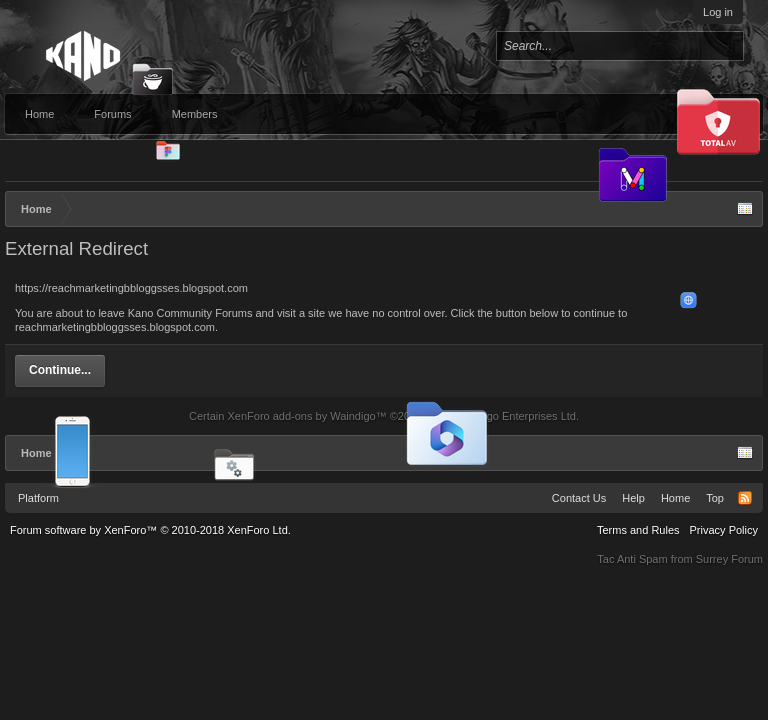 This screenshot has width=768, height=720. Describe the element at coordinates (168, 151) in the screenshot. I see `open folder containing figma design files` at that location.